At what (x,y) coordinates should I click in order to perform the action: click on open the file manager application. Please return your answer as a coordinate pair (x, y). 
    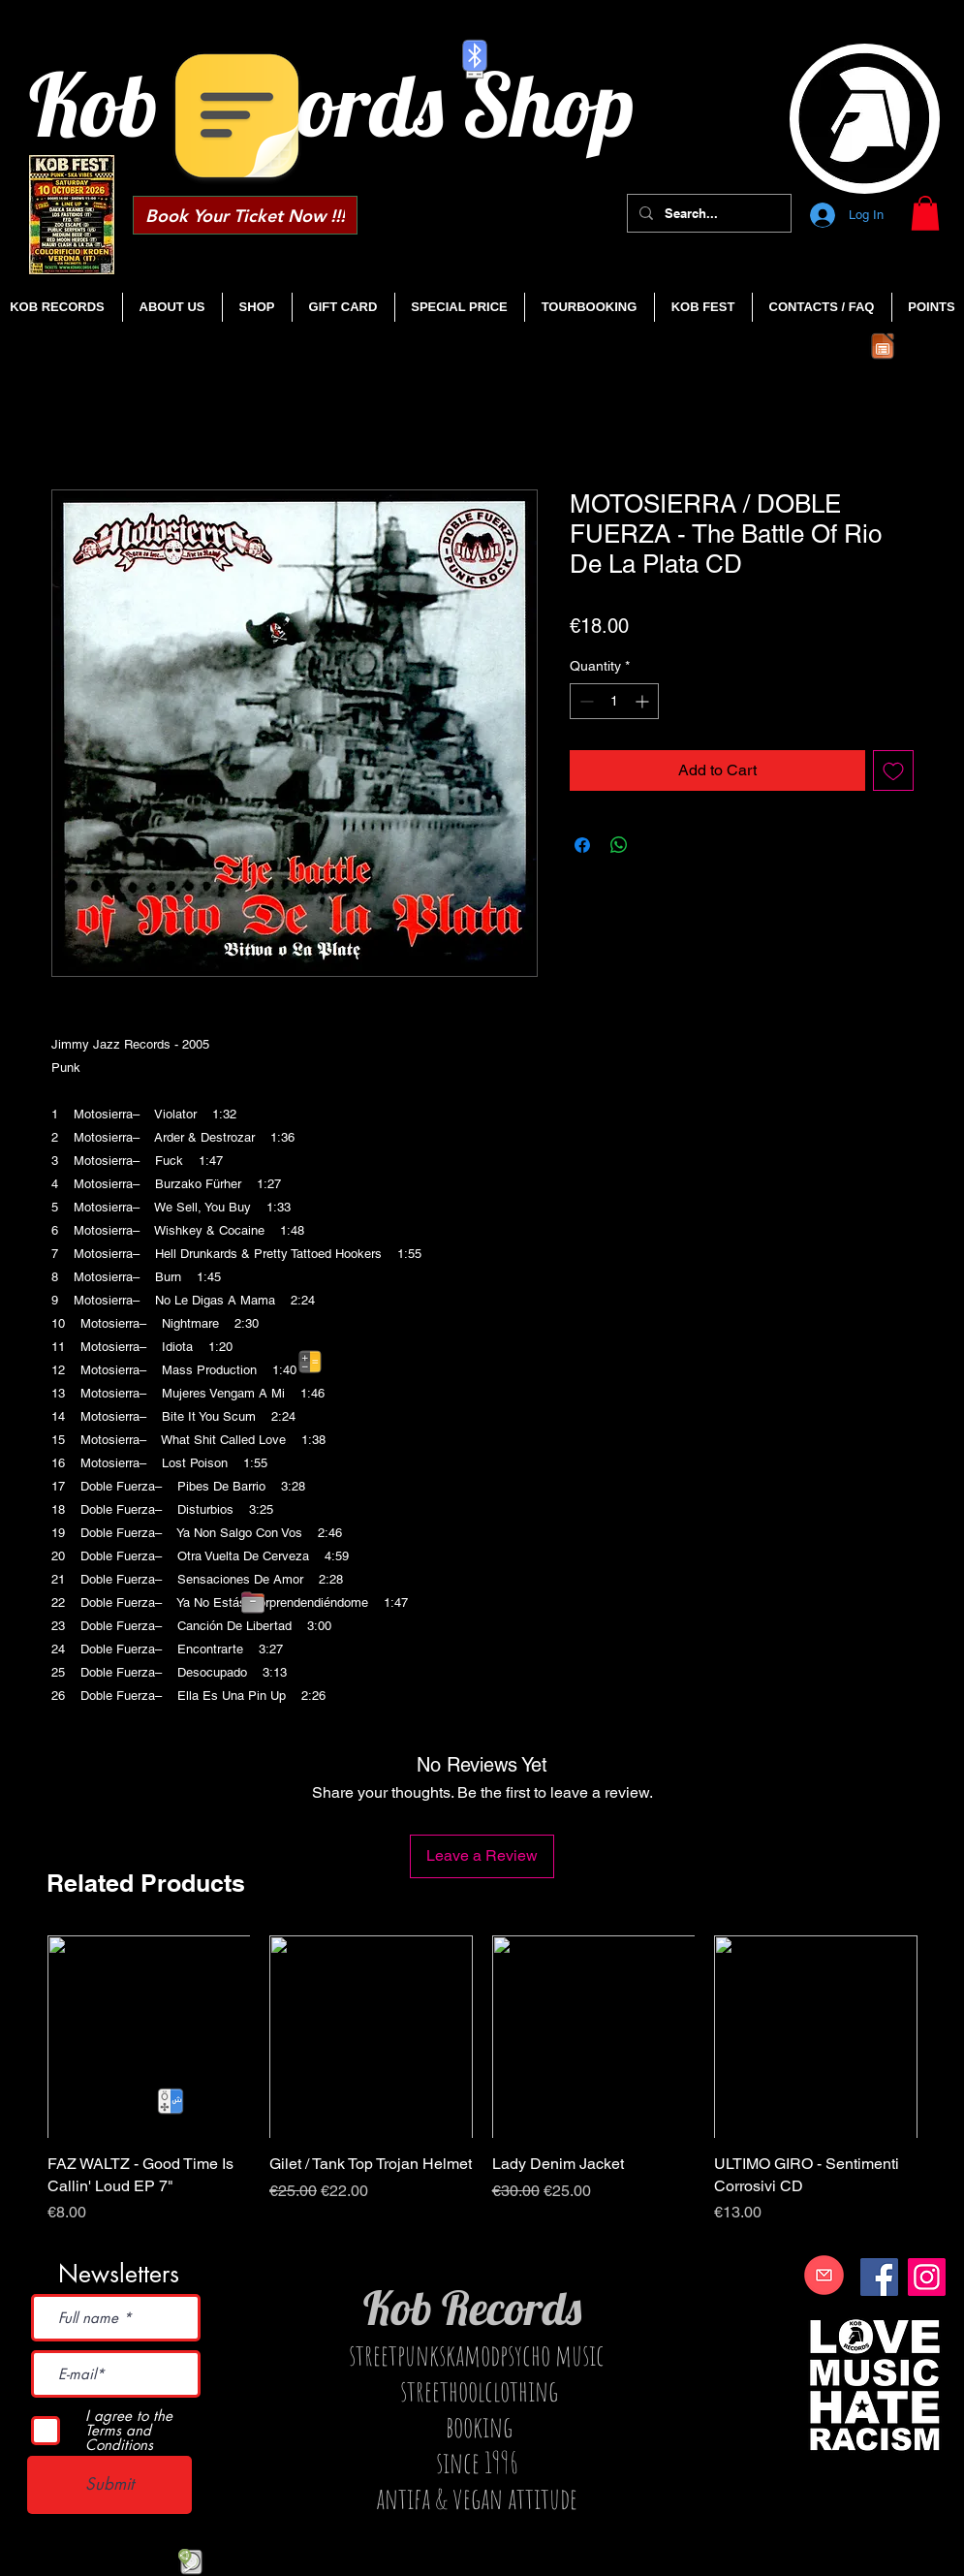
    Looking at the image, I should click on (253, 1602).